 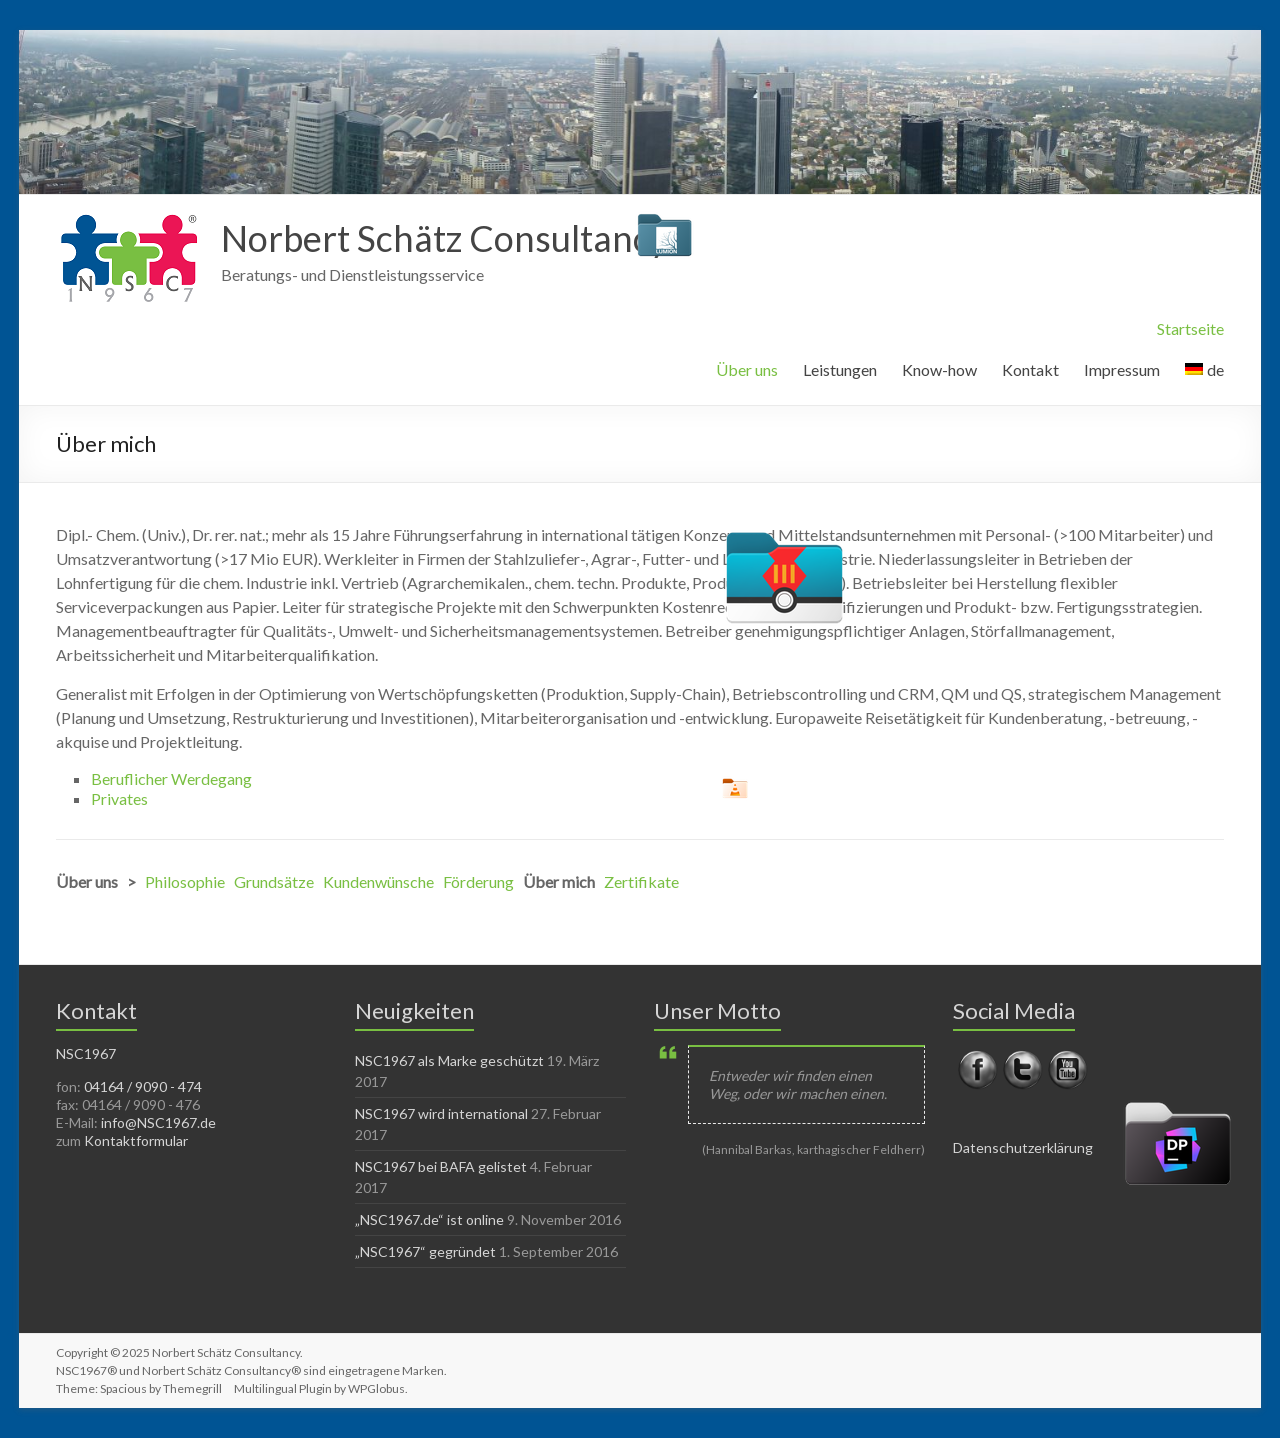 I want to click on open folder containing VLC media player files, so click(x=735, y=789).